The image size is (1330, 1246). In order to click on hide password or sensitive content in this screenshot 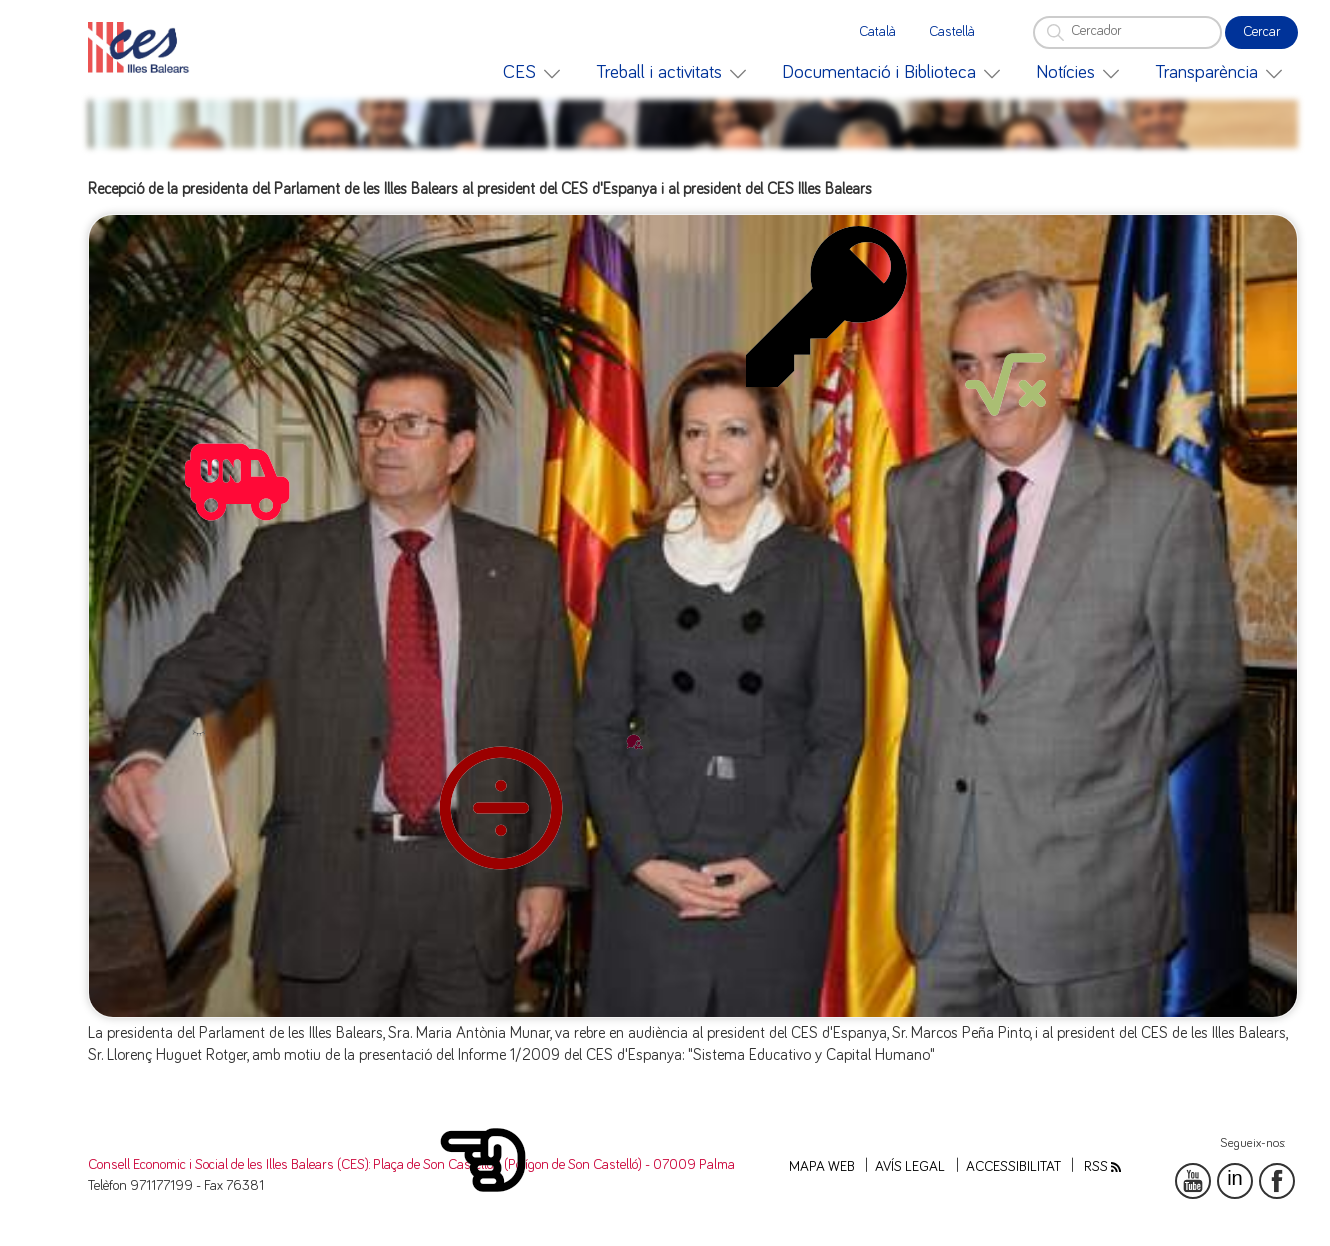, I will do `click(199, 732)`.